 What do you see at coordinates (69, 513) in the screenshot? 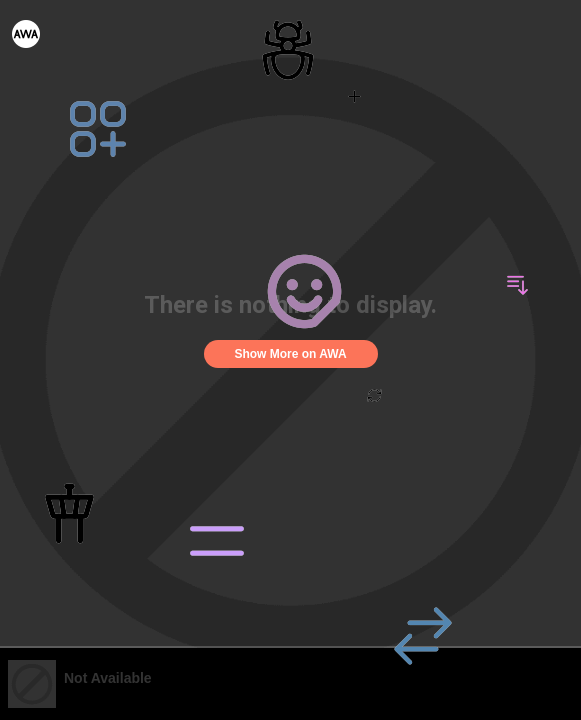
I see `access air traffic control features` at bounding box center [69, 513].